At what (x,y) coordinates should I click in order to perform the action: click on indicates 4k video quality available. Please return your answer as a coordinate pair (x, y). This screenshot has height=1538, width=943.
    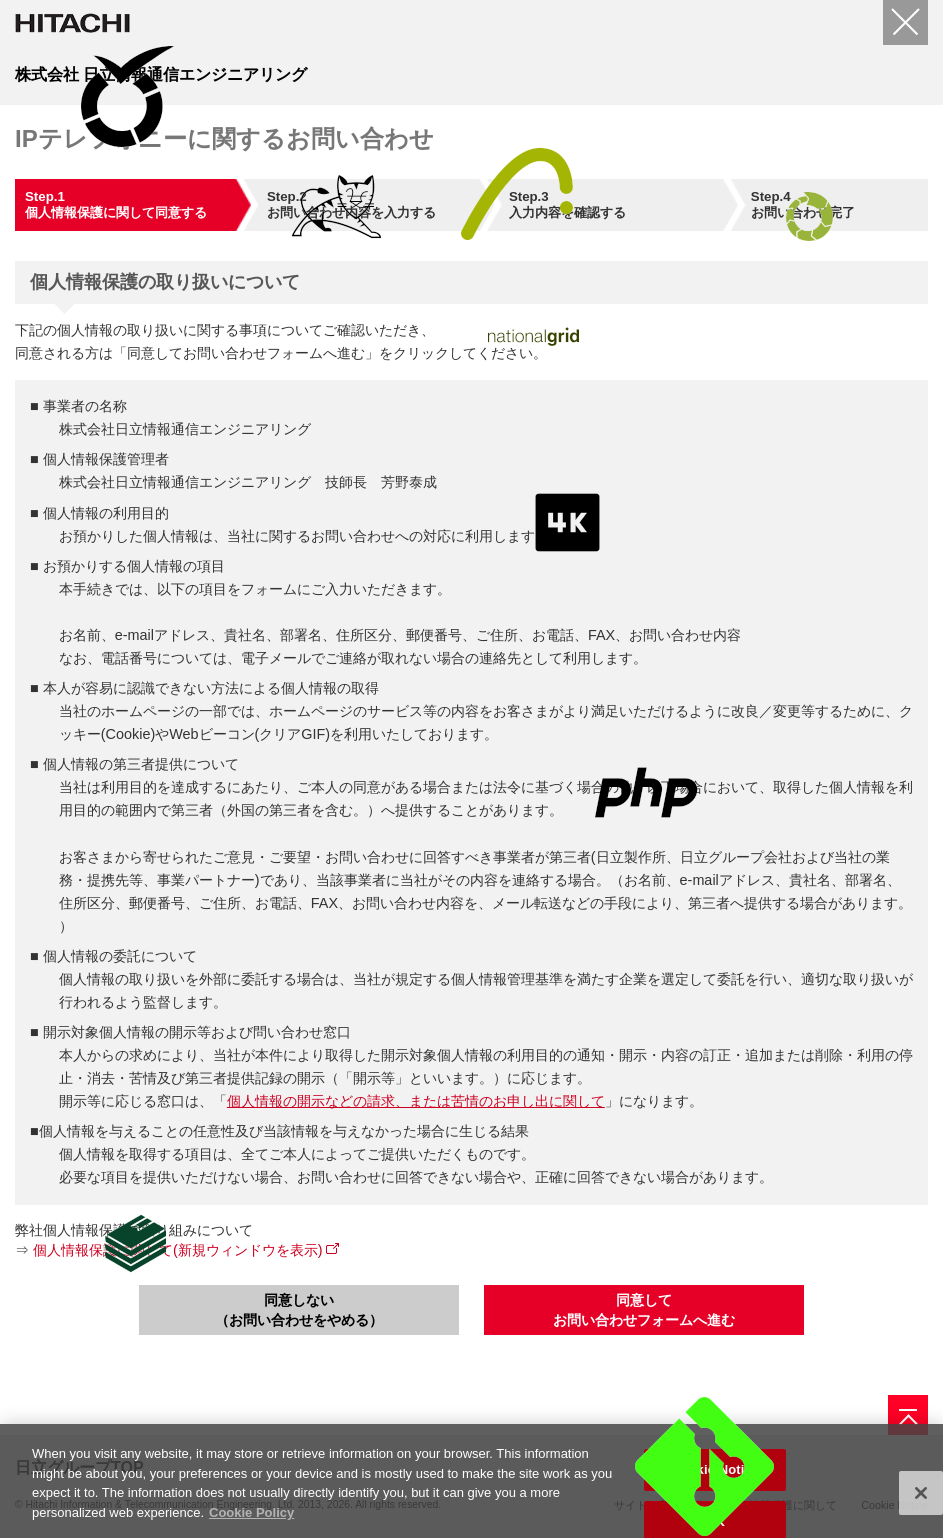
    Looking at the image, I should click on (567, 522).